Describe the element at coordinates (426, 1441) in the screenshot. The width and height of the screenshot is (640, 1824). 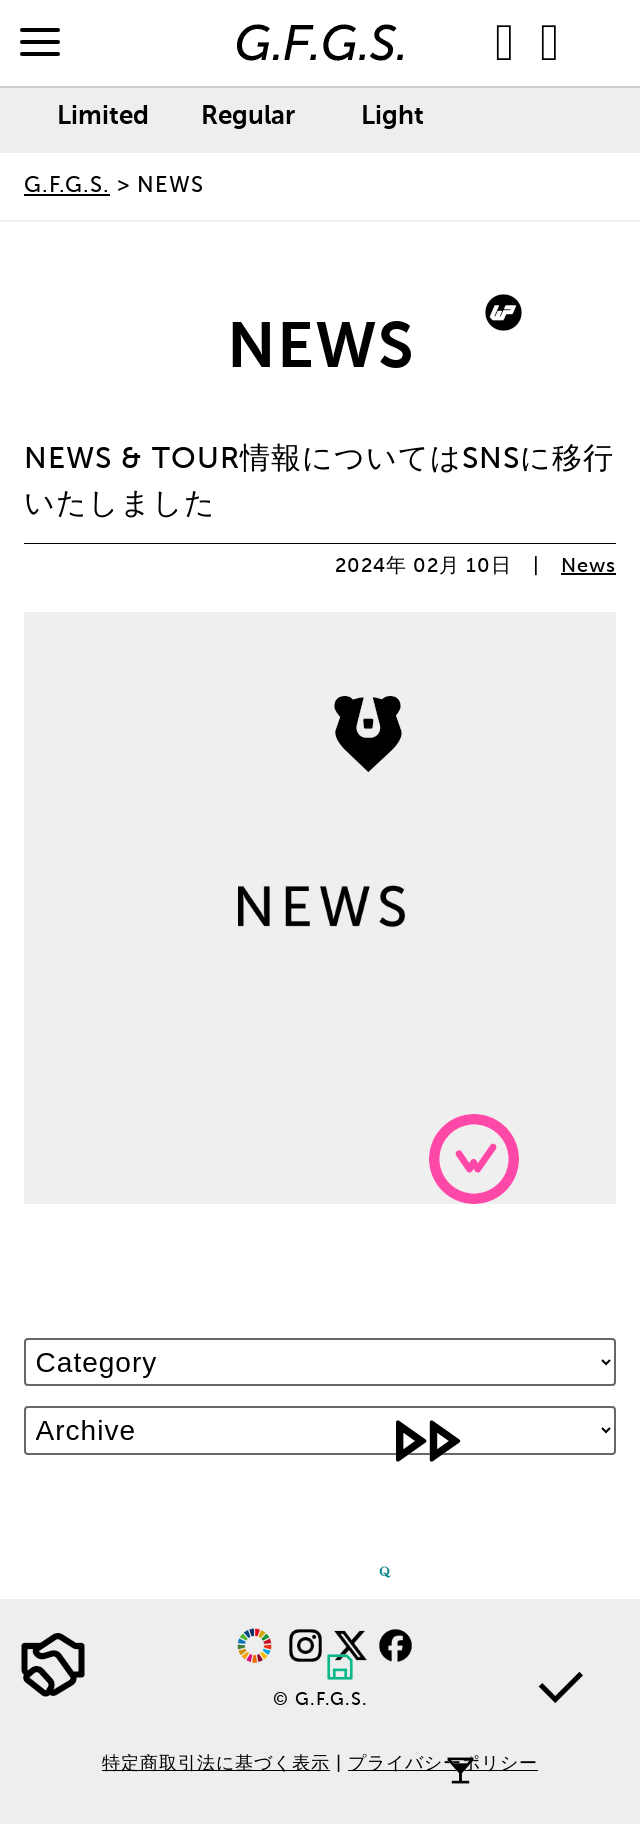
I see `fast forward or skip ahead in media playback` at that location.